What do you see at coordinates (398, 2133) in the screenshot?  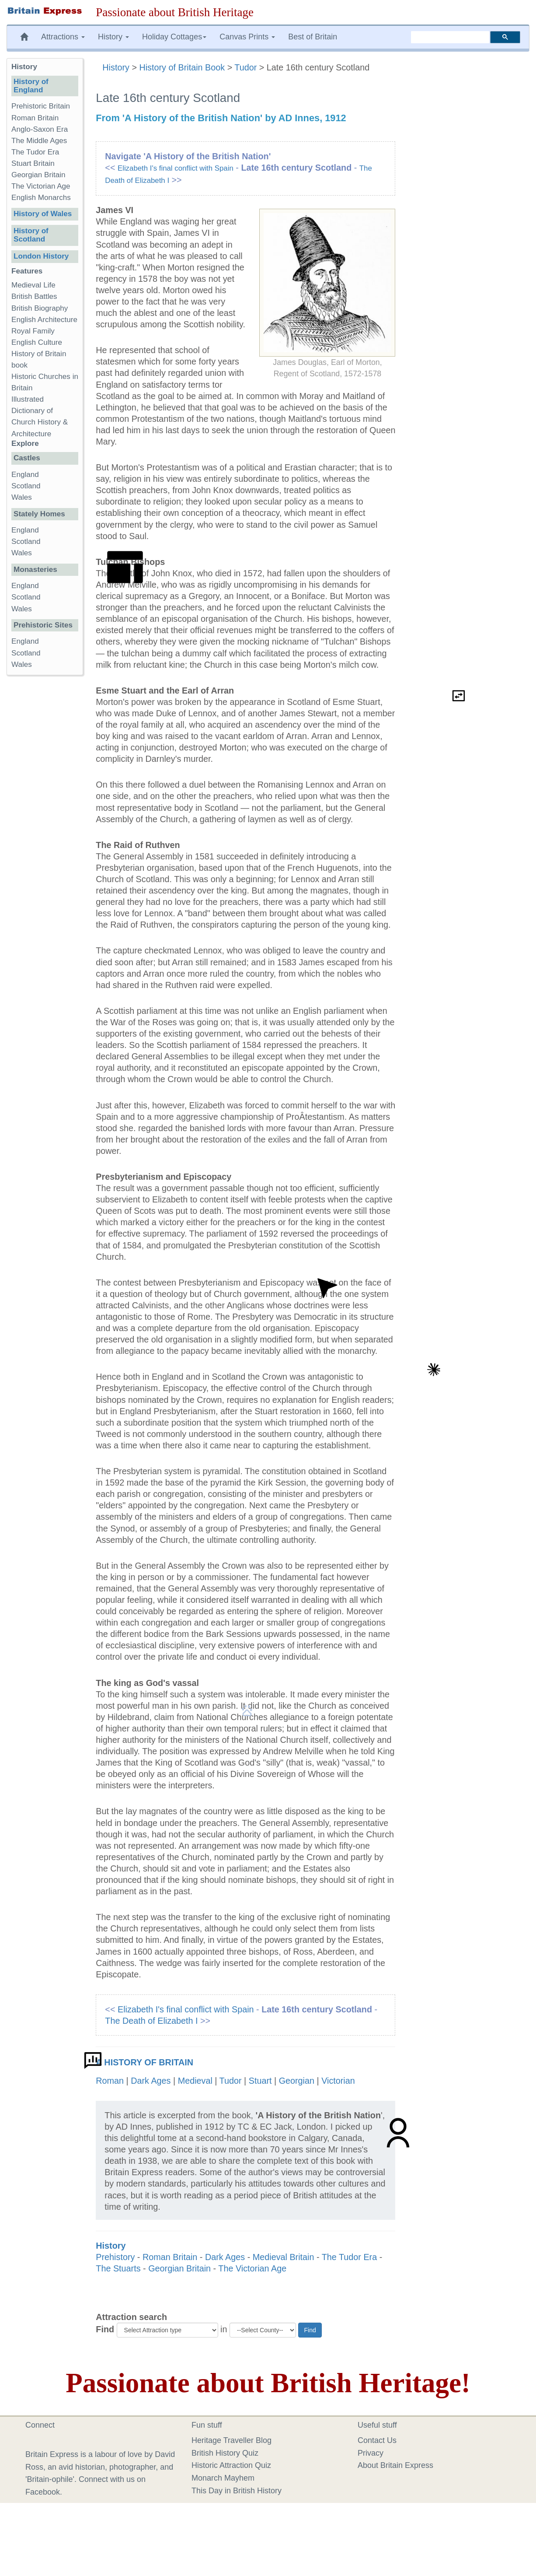 I see `view your profile` at bounding box center [398, 2133].